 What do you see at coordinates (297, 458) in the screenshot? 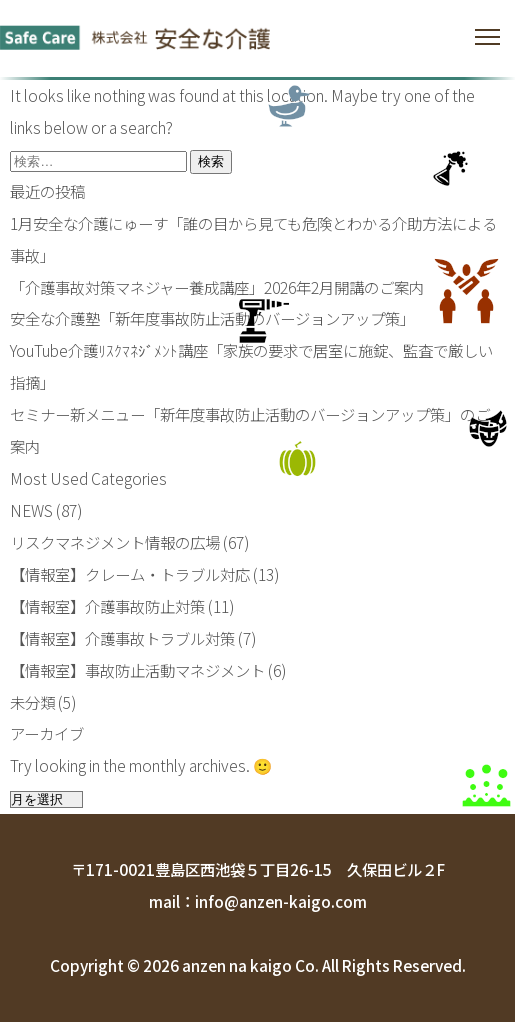
I see `access halloween or autumn seasonal content` at bounding box center [297, 458].